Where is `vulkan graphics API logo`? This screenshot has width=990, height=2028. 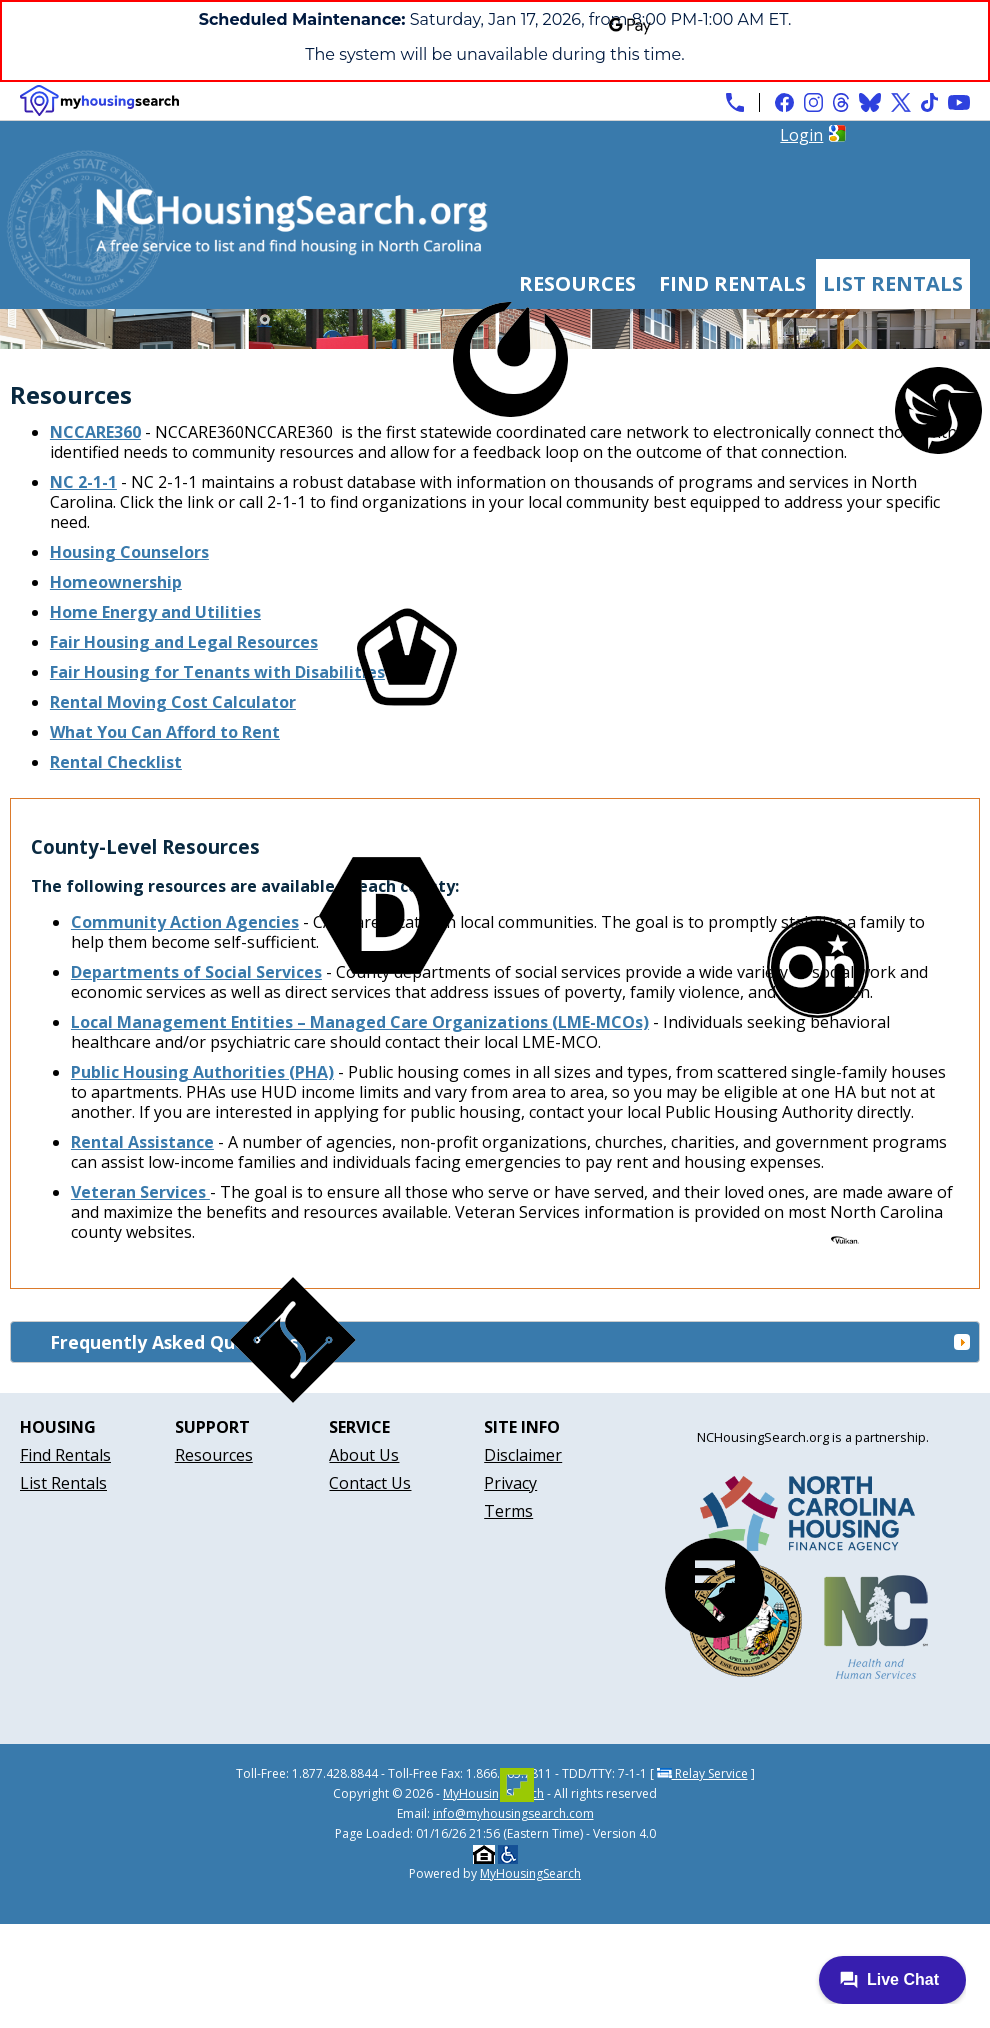
vulkan graphics API logo is located at coordinates (845, 1240).